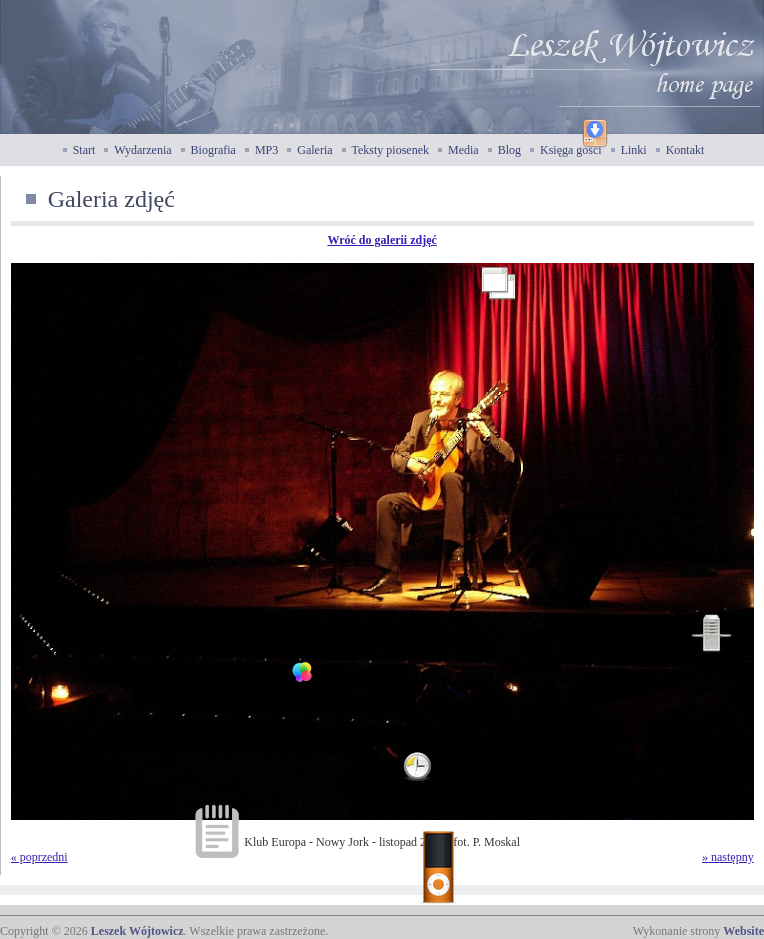  Describe the element at coordinates (418, 766) in the screenshot. I see `open recently accessed documents` at that location.